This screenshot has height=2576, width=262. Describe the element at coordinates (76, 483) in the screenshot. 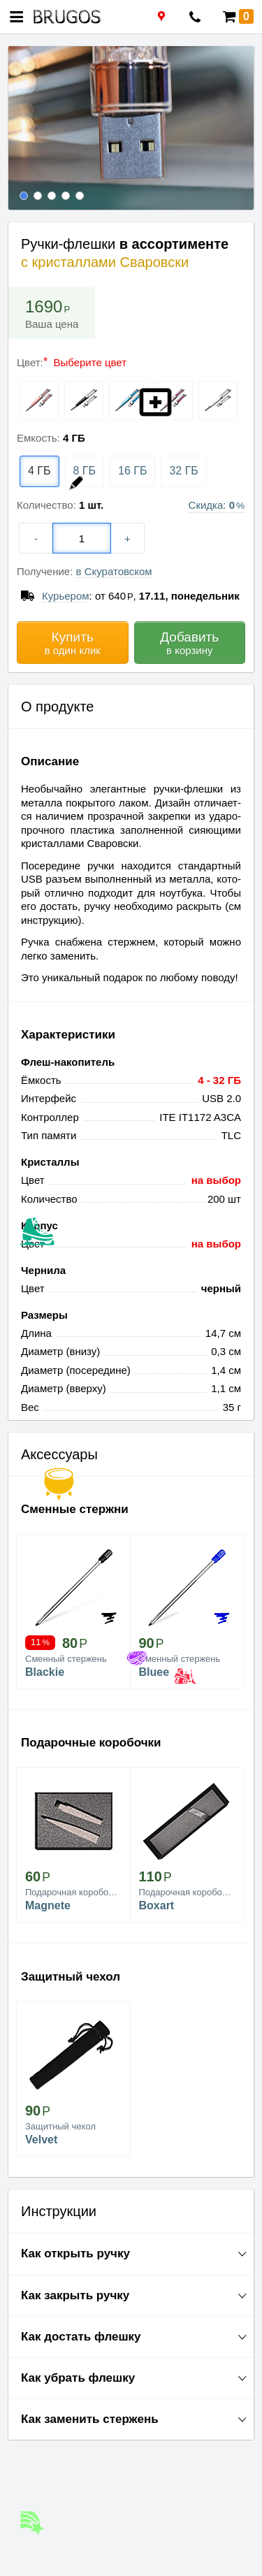

I see `highlight or mark important text` at that location.